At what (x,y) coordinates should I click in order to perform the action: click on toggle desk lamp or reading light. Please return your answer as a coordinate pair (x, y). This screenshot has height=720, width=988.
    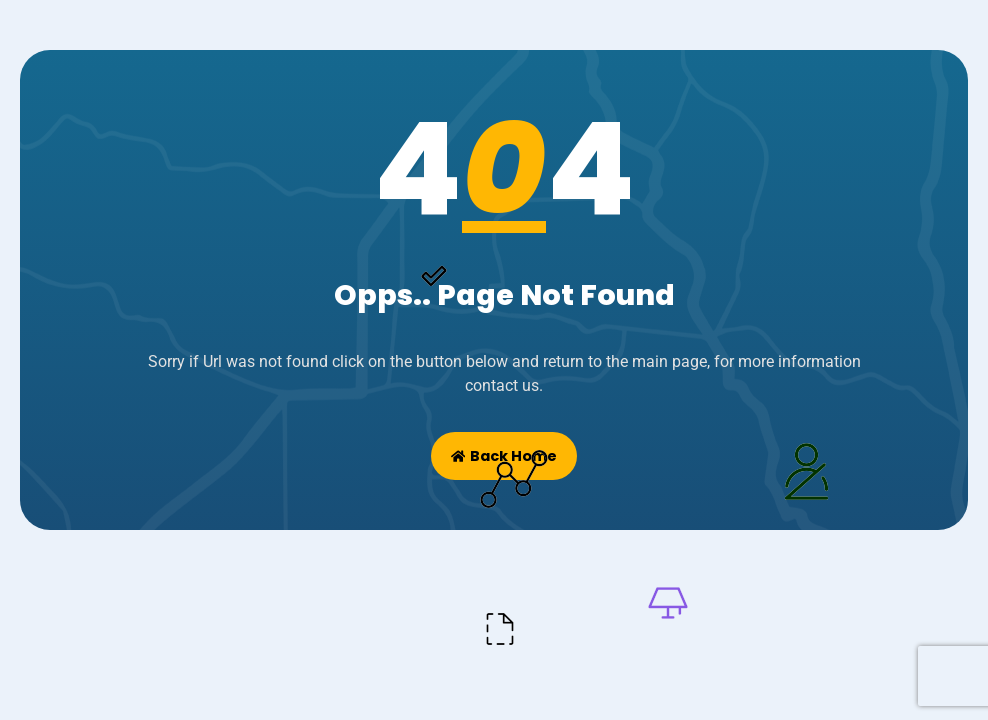
    Looking at the image, I should click on (668, 603).